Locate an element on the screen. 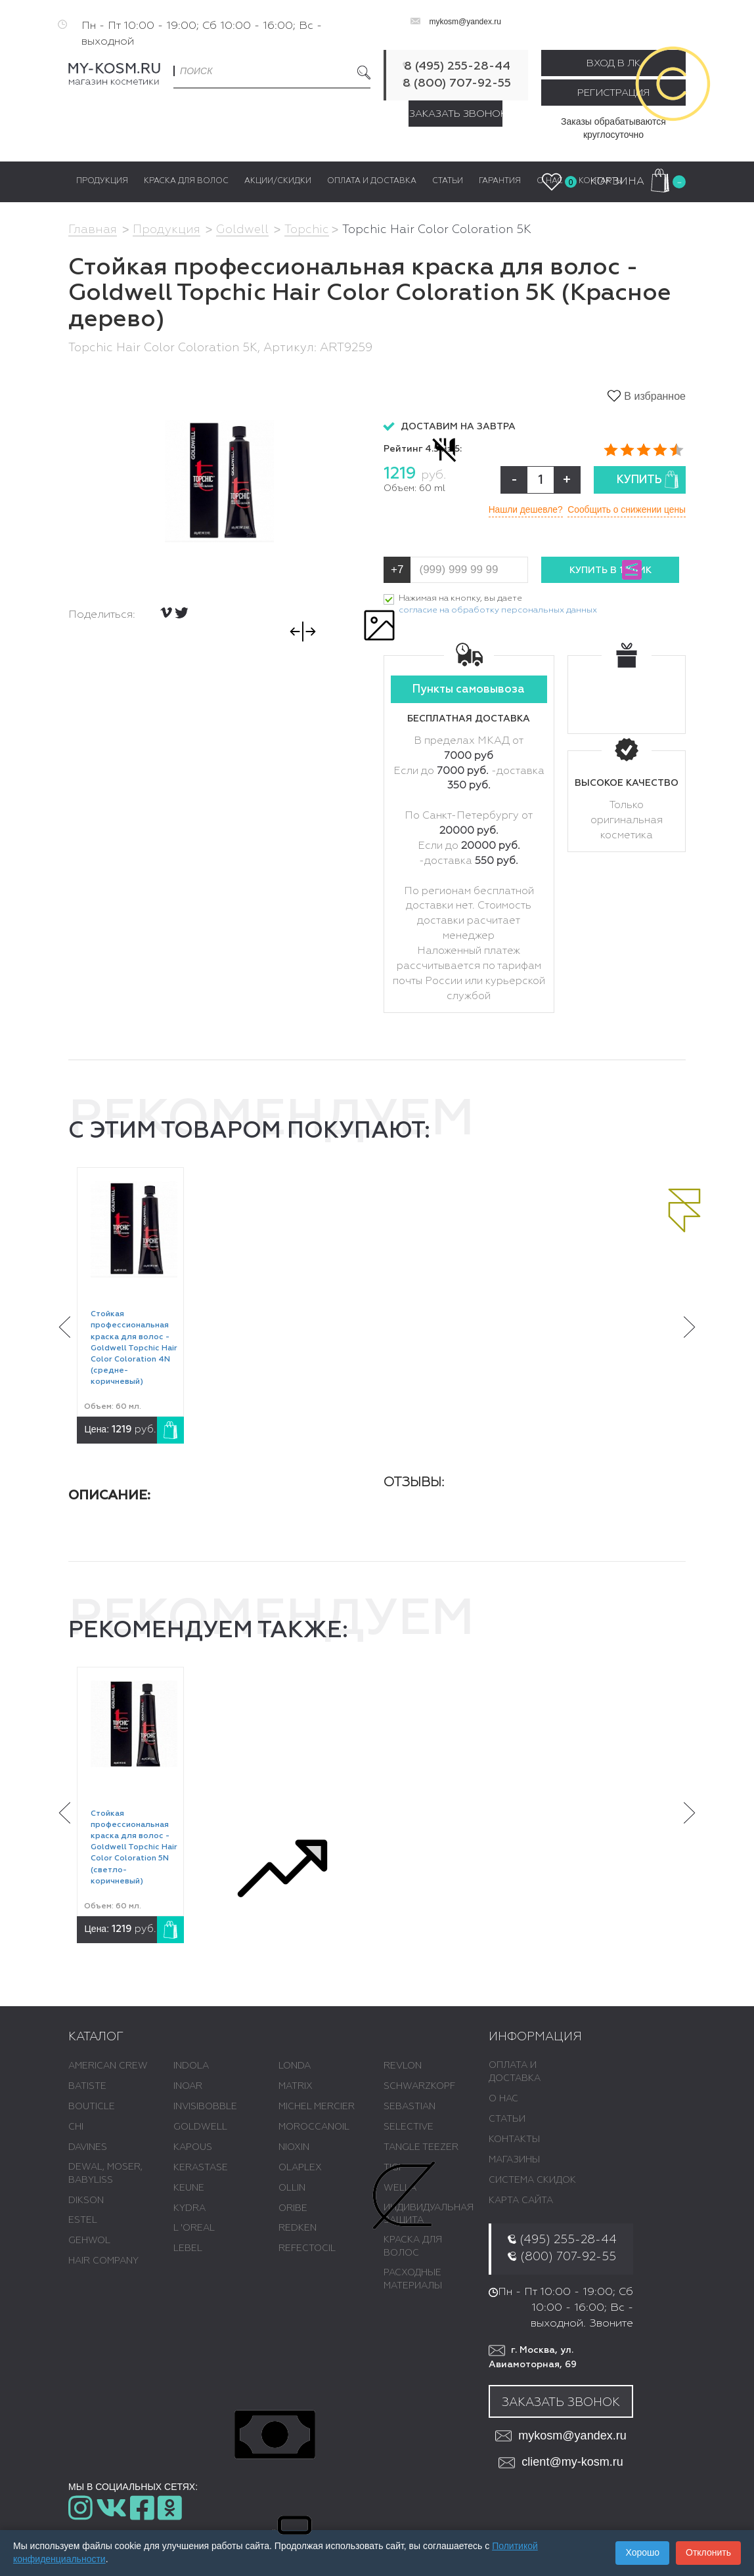 The width and height of the screenshot is (754, 2576). view your account balance is located at coordinates (275, 2434).